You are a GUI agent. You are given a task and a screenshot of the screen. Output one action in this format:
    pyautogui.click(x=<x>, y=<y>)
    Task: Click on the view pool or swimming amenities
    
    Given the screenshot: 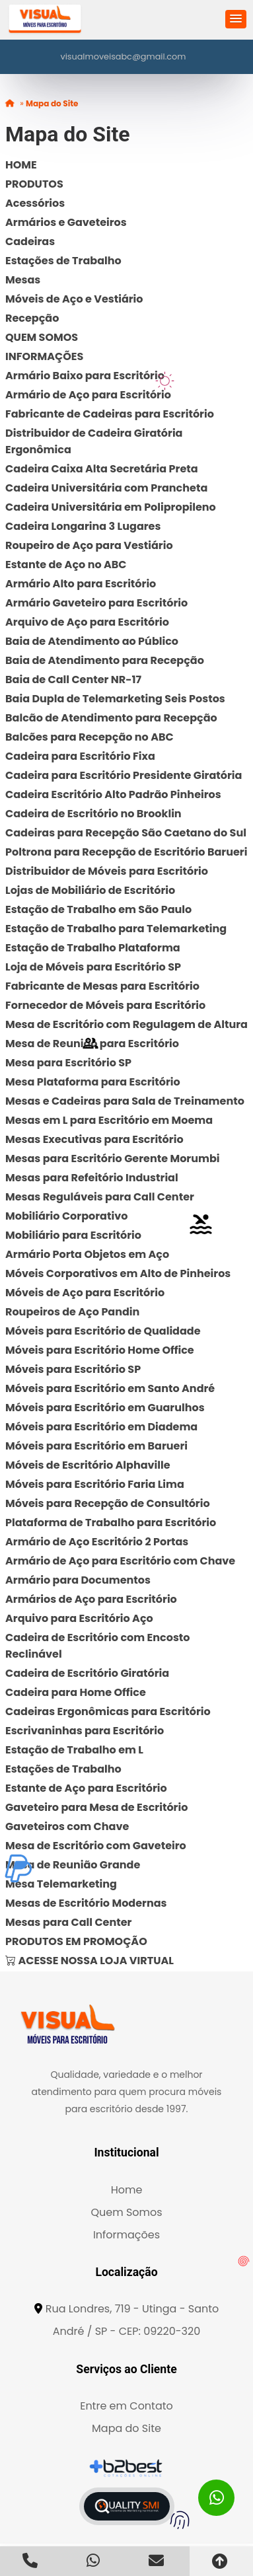 What is the action you would take?
    pyautogui.click(x=201, y=1224)
    